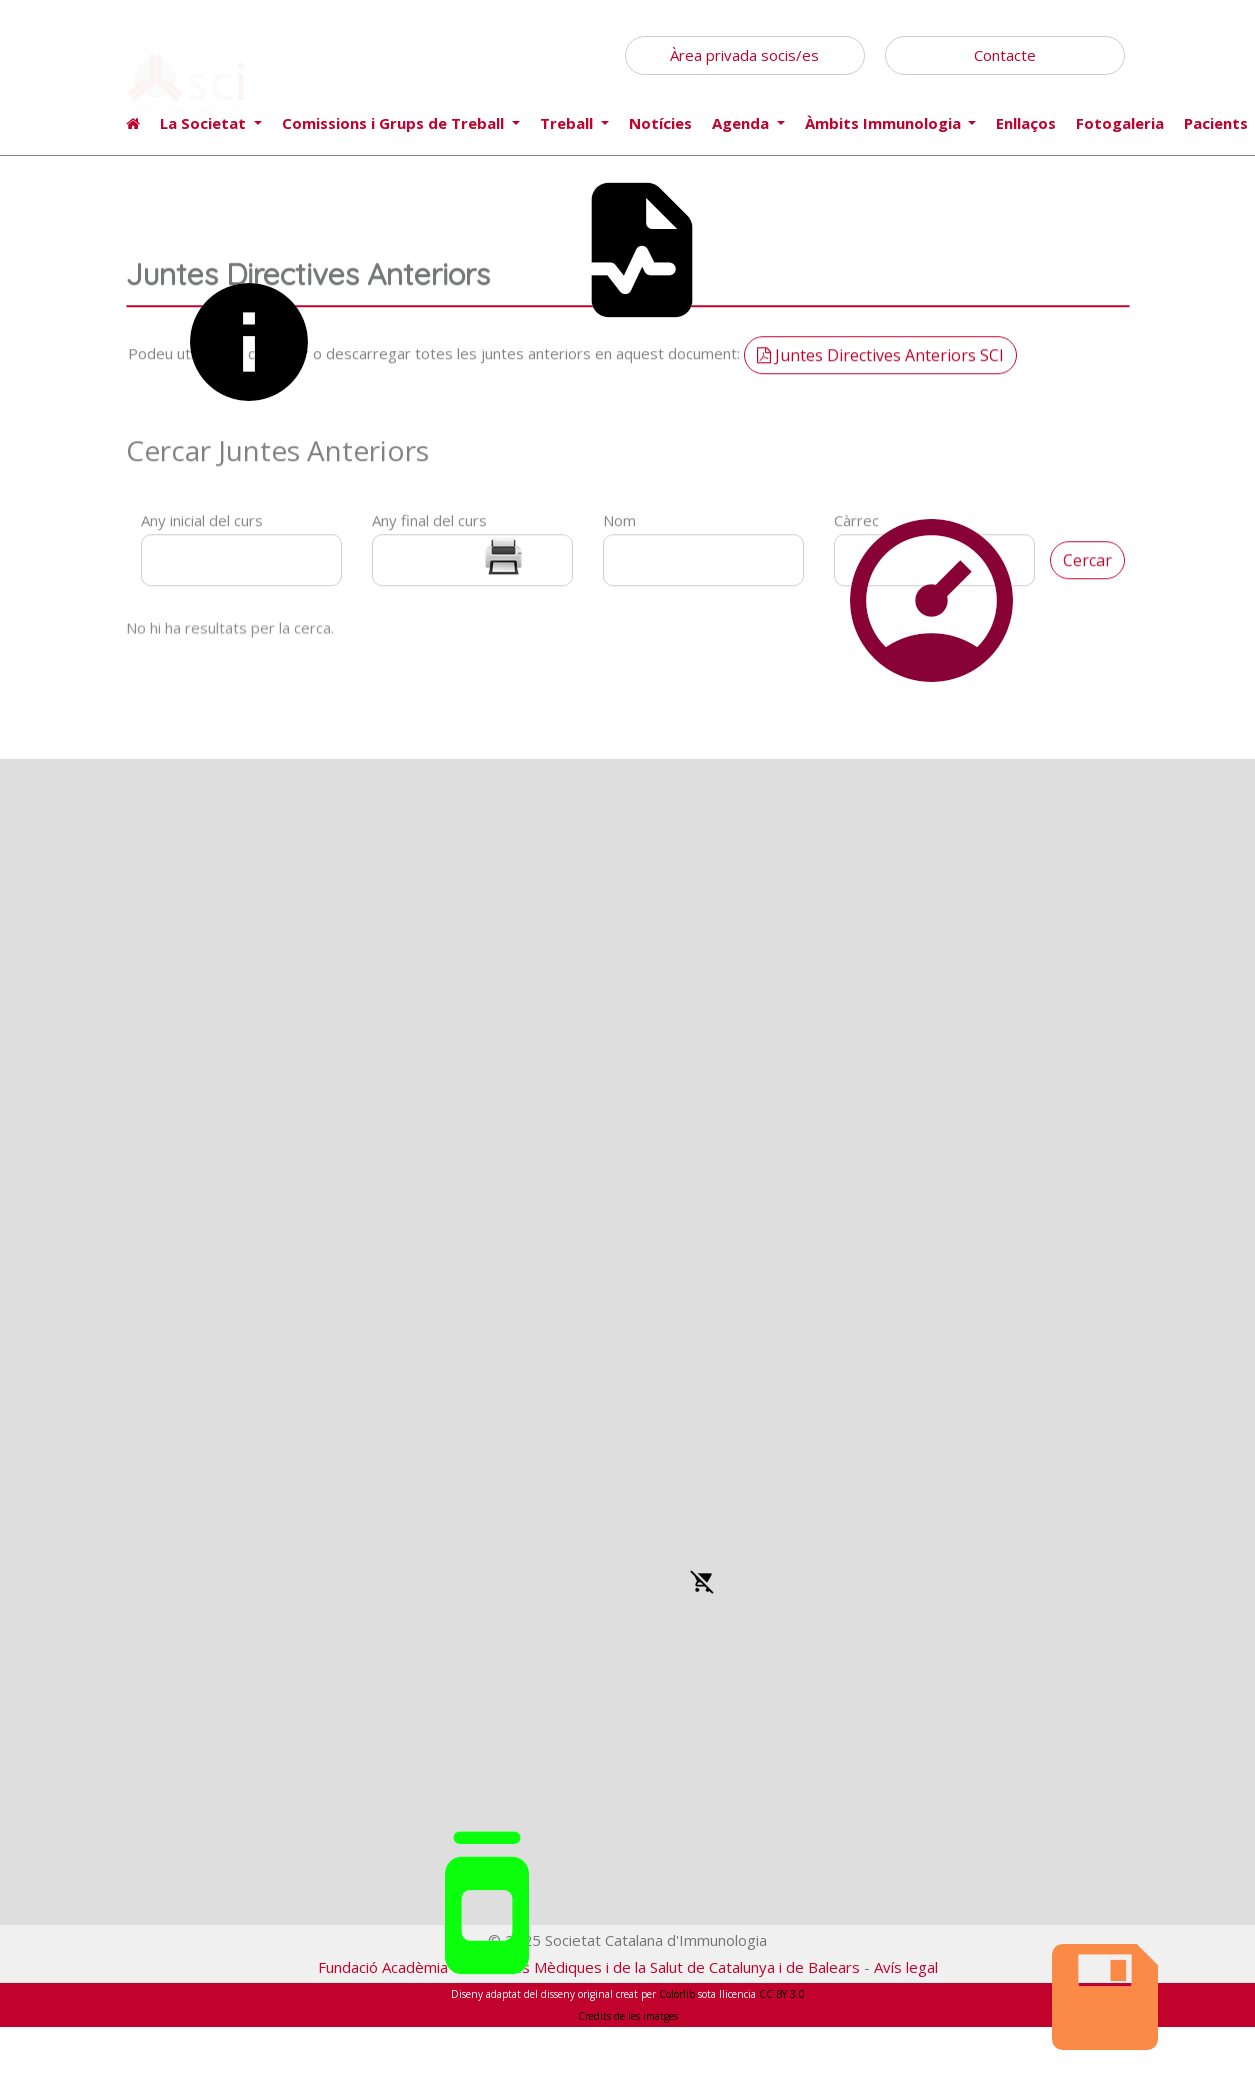  Describe the element at coordinates (503, 556) in the screenshot. I see `access printer settings and preferences` at that location.